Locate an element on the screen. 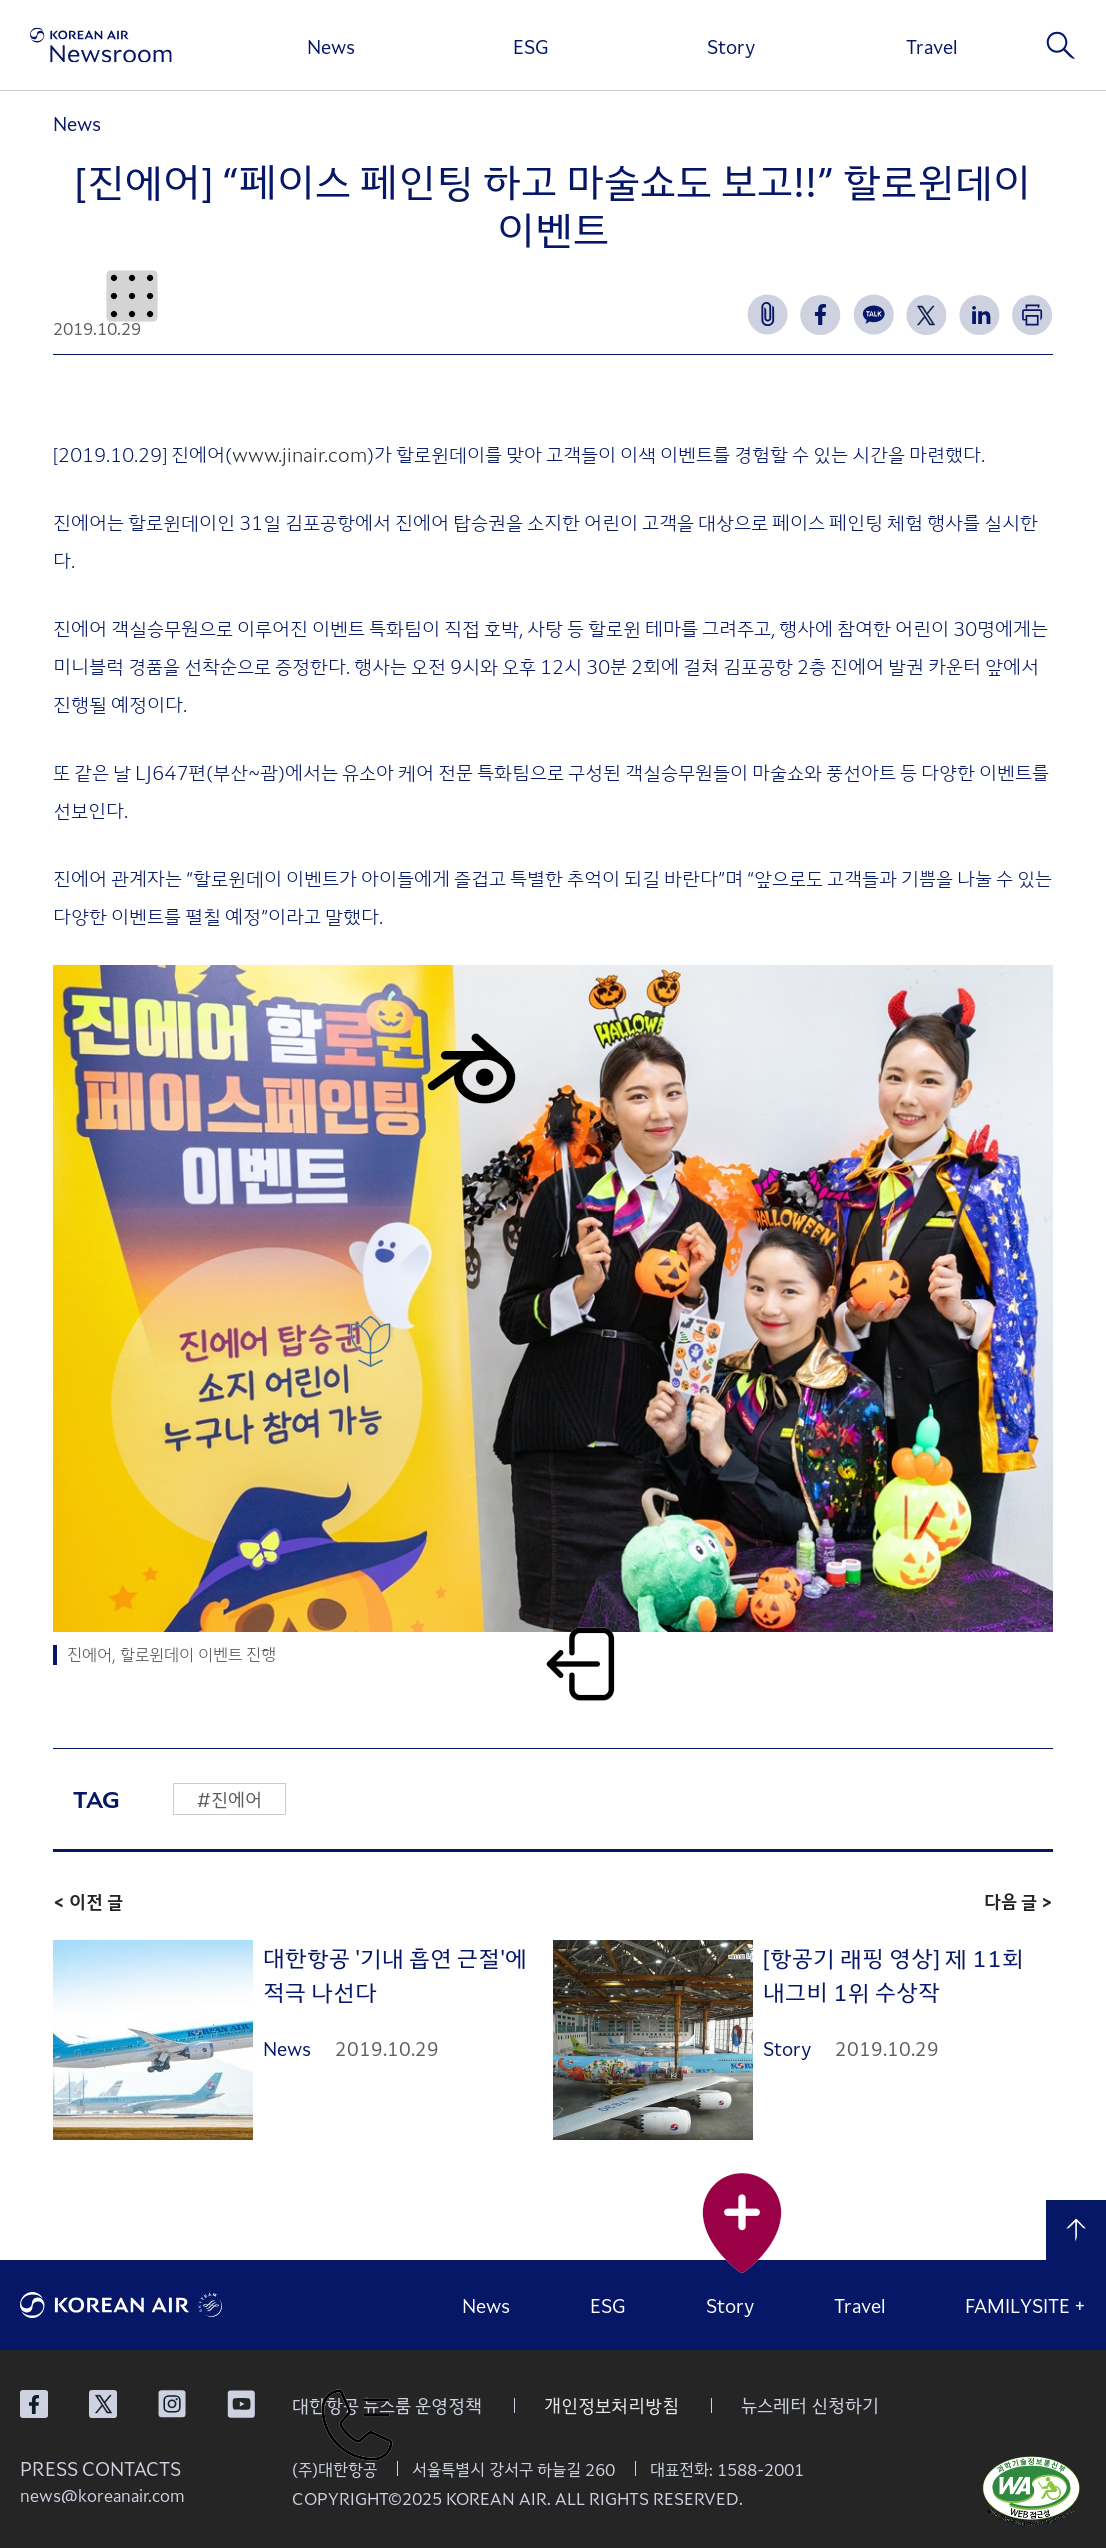 The height and width of the screenshot is (2548, 1106). open blender 3d modeling software is located at coordinates (471, 1068).